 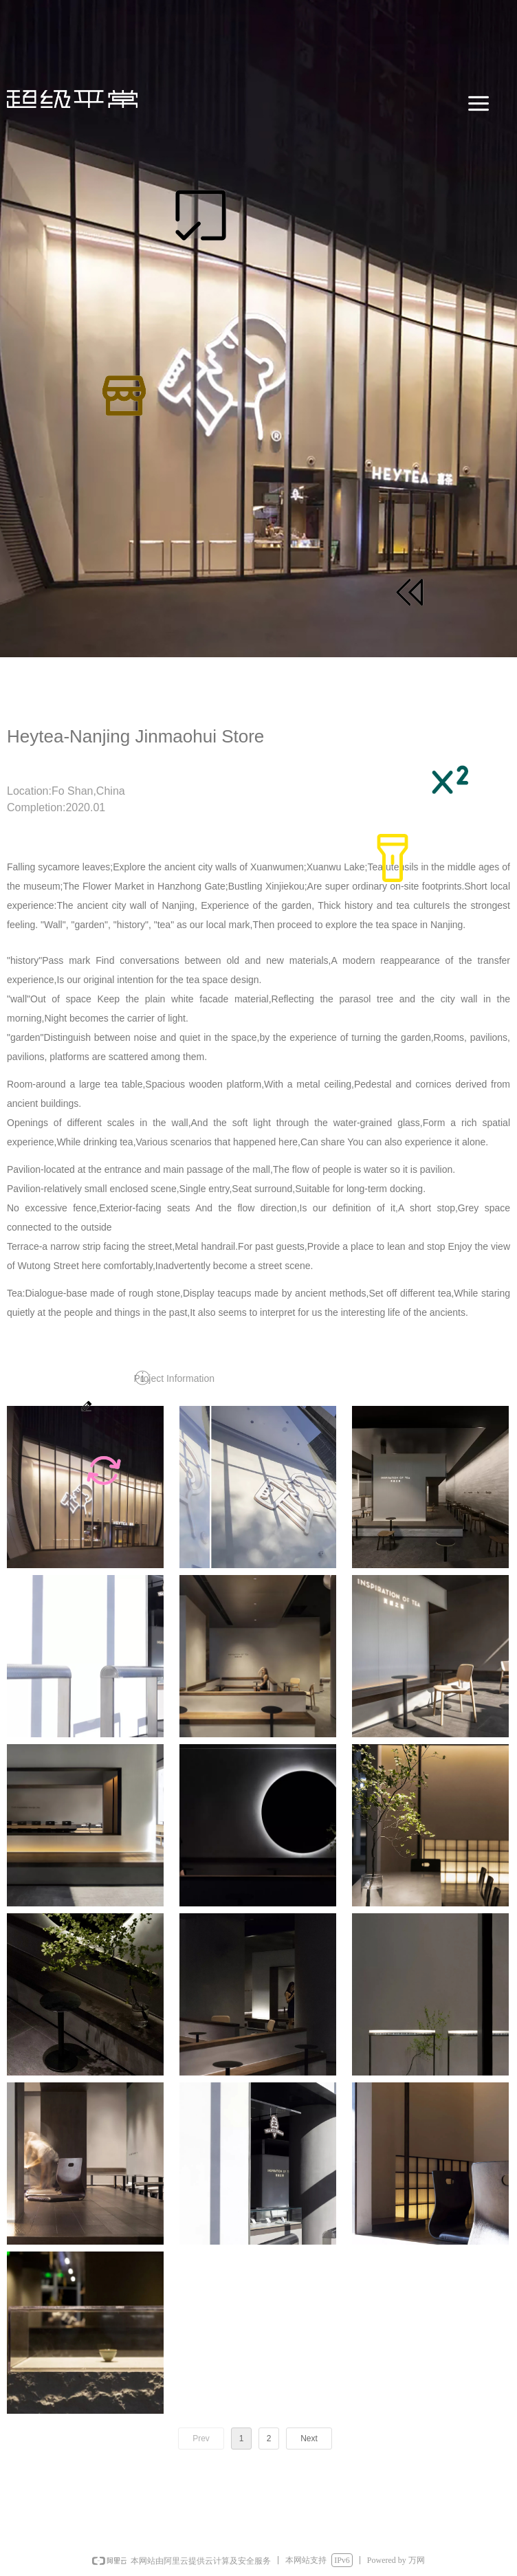 I want to click on go back to the beginning, so click(x=410, y=592).